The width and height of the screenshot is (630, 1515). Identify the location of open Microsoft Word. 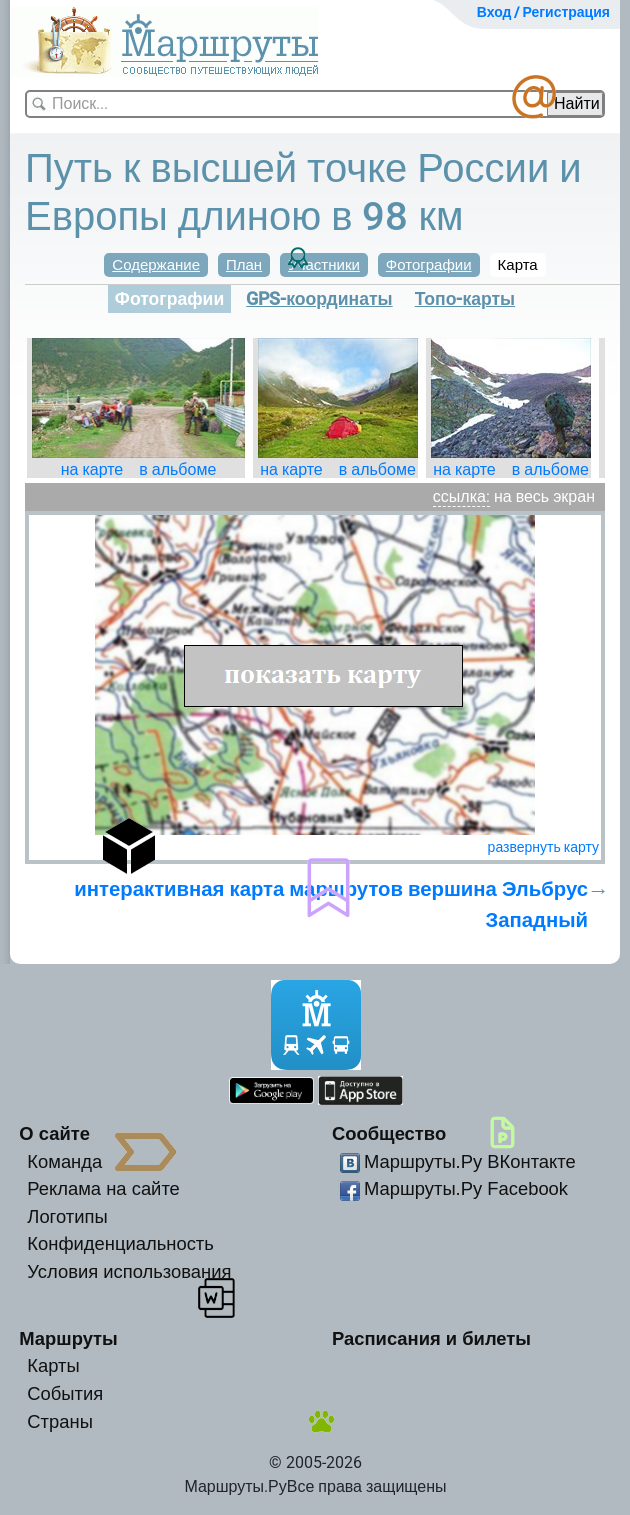
(218, 1298).